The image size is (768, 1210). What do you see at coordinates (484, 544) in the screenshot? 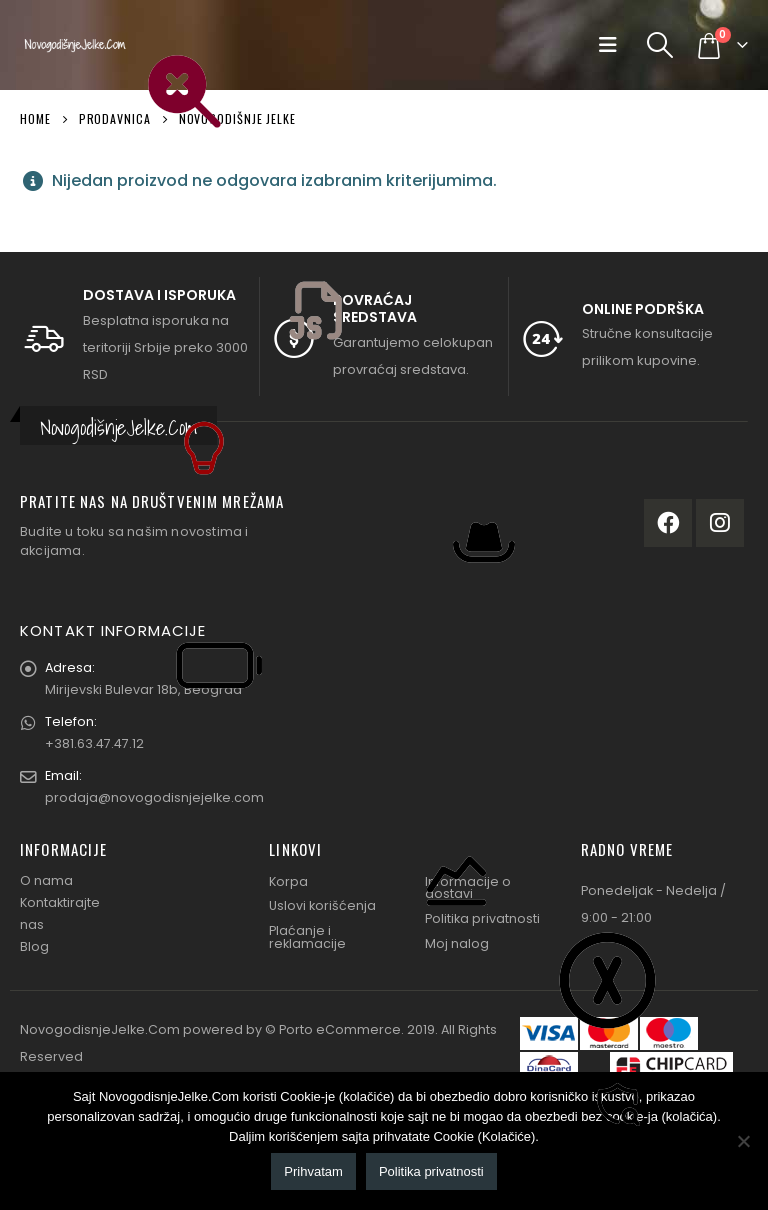
I see `select western or country theme` at bounding box center [484, 544].